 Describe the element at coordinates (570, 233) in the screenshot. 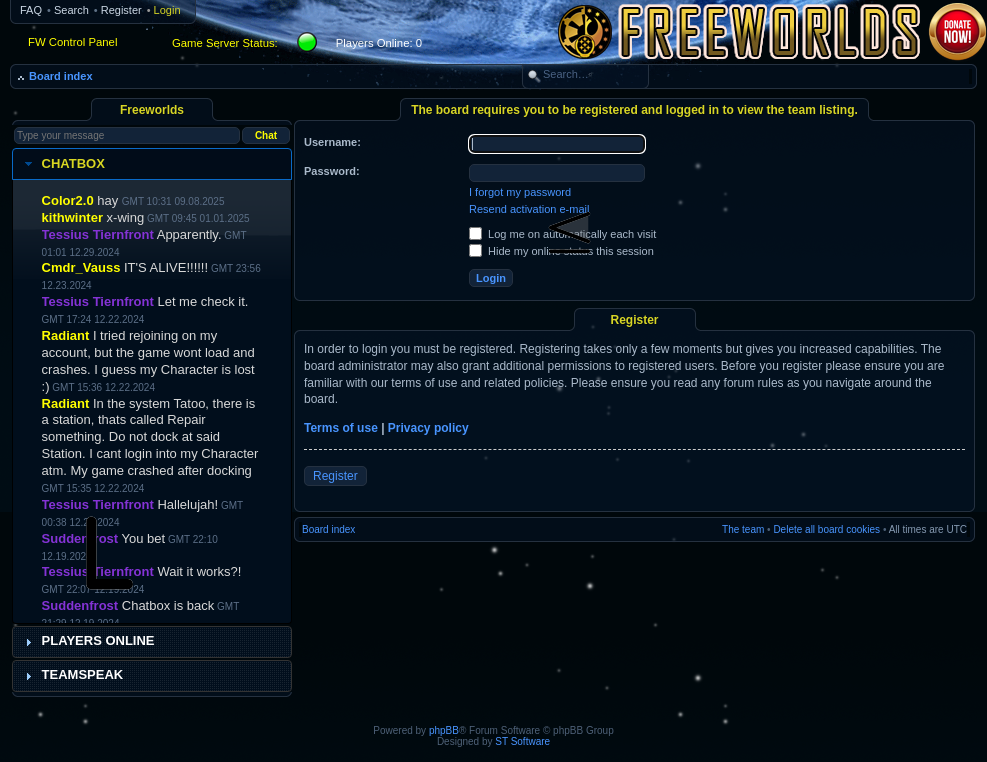

I see `less than or equal to mathematical operator` at that location.